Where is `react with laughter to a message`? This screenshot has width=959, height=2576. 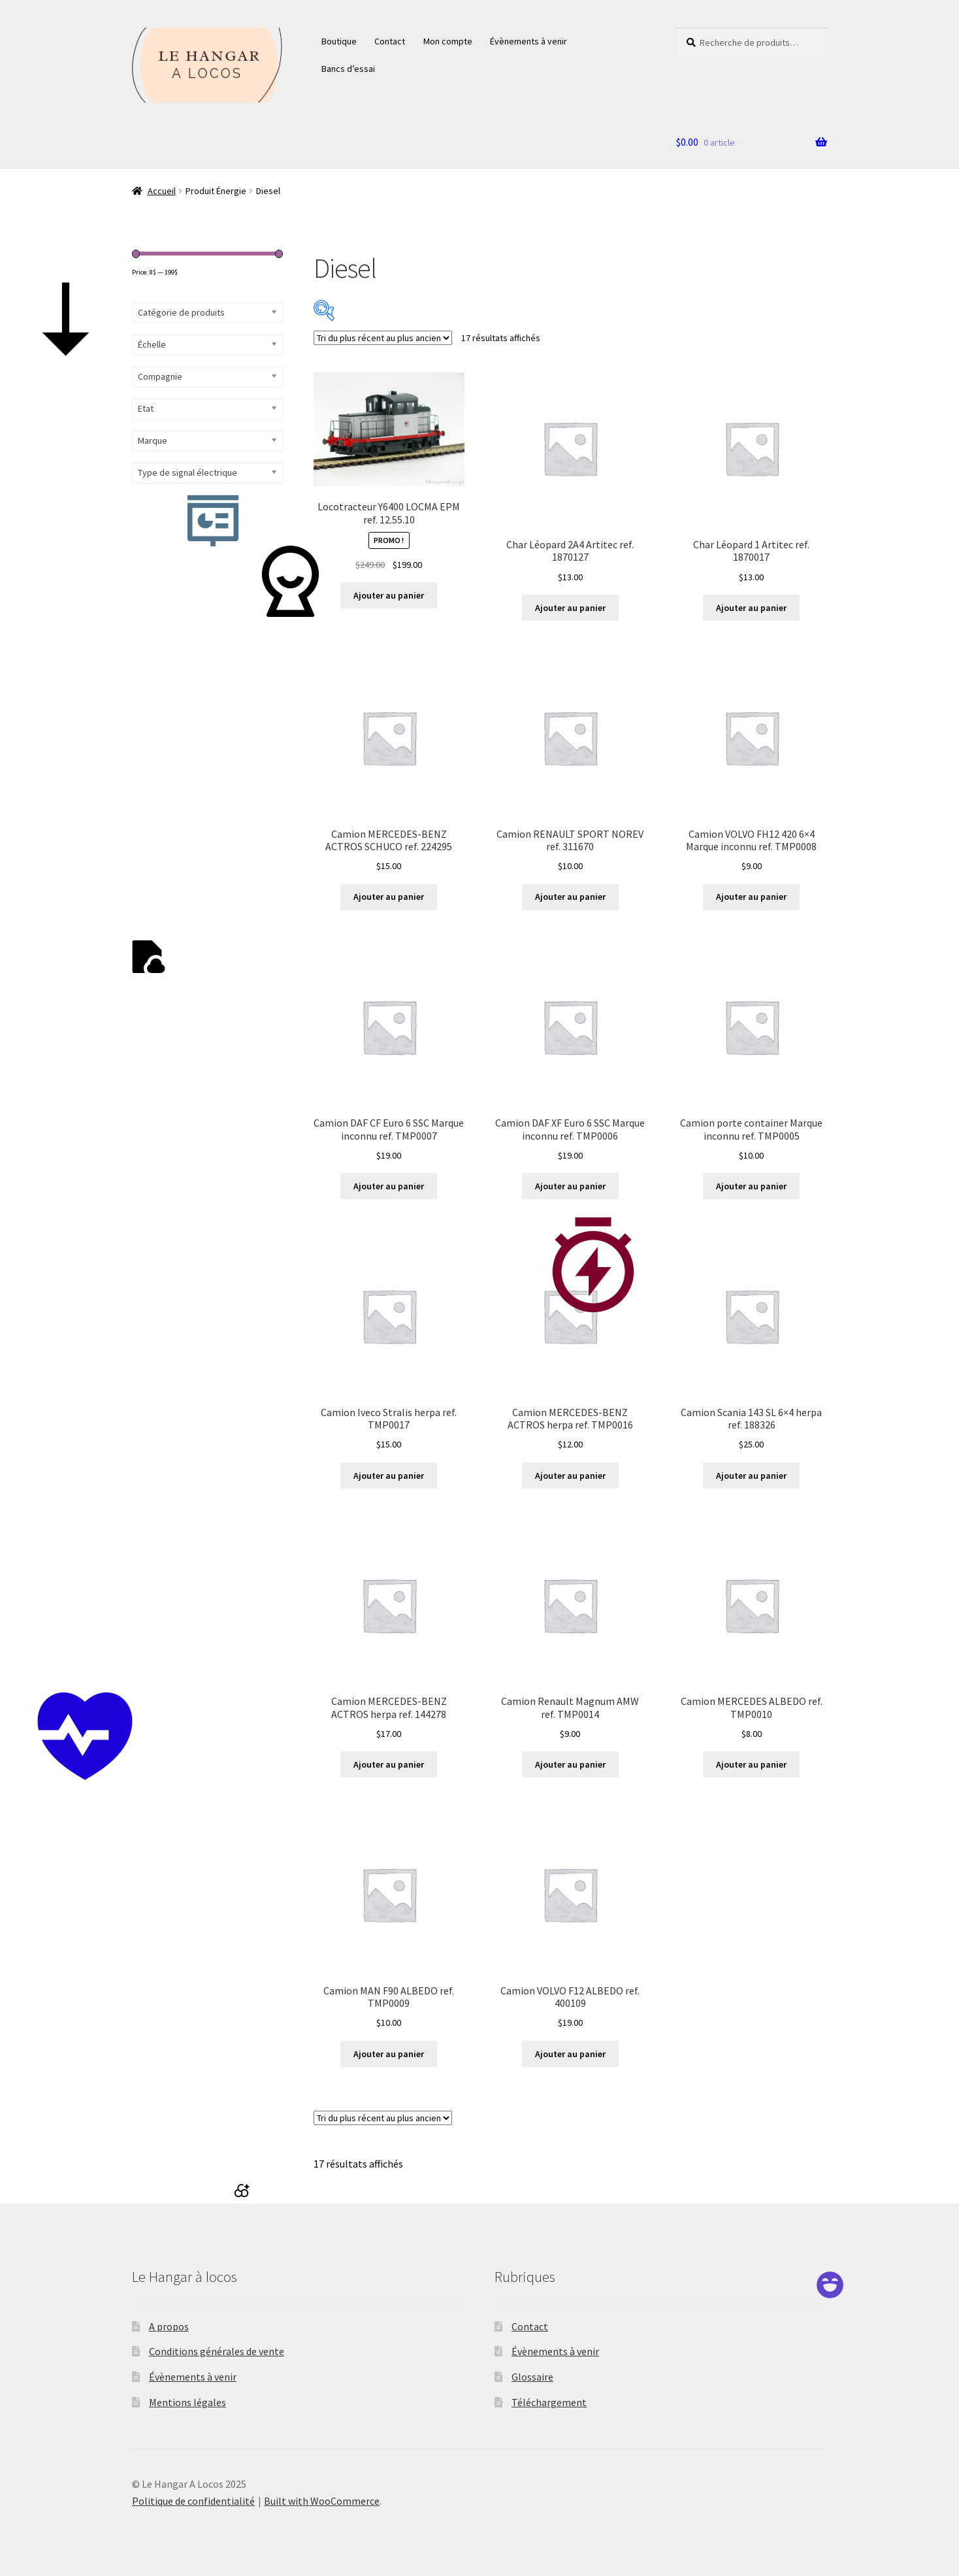 react with laughter to a message is located at coordinates (830, 2285).